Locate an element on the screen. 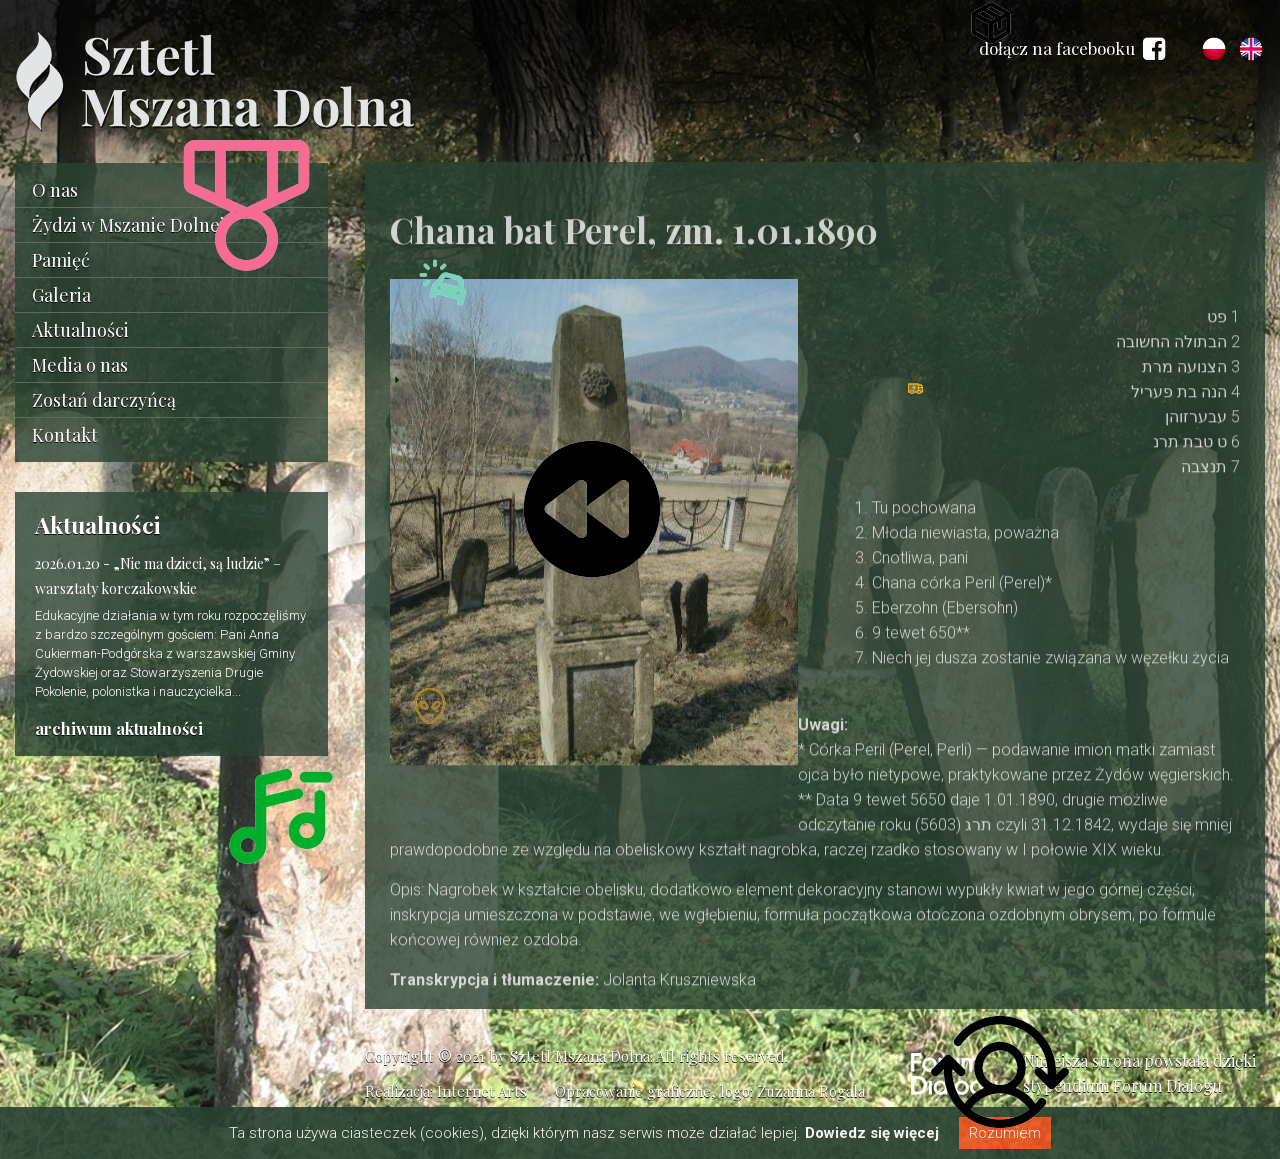 This screenshot has height=1159, width=1280. view order shipment details is located at coordinates (991, 23).